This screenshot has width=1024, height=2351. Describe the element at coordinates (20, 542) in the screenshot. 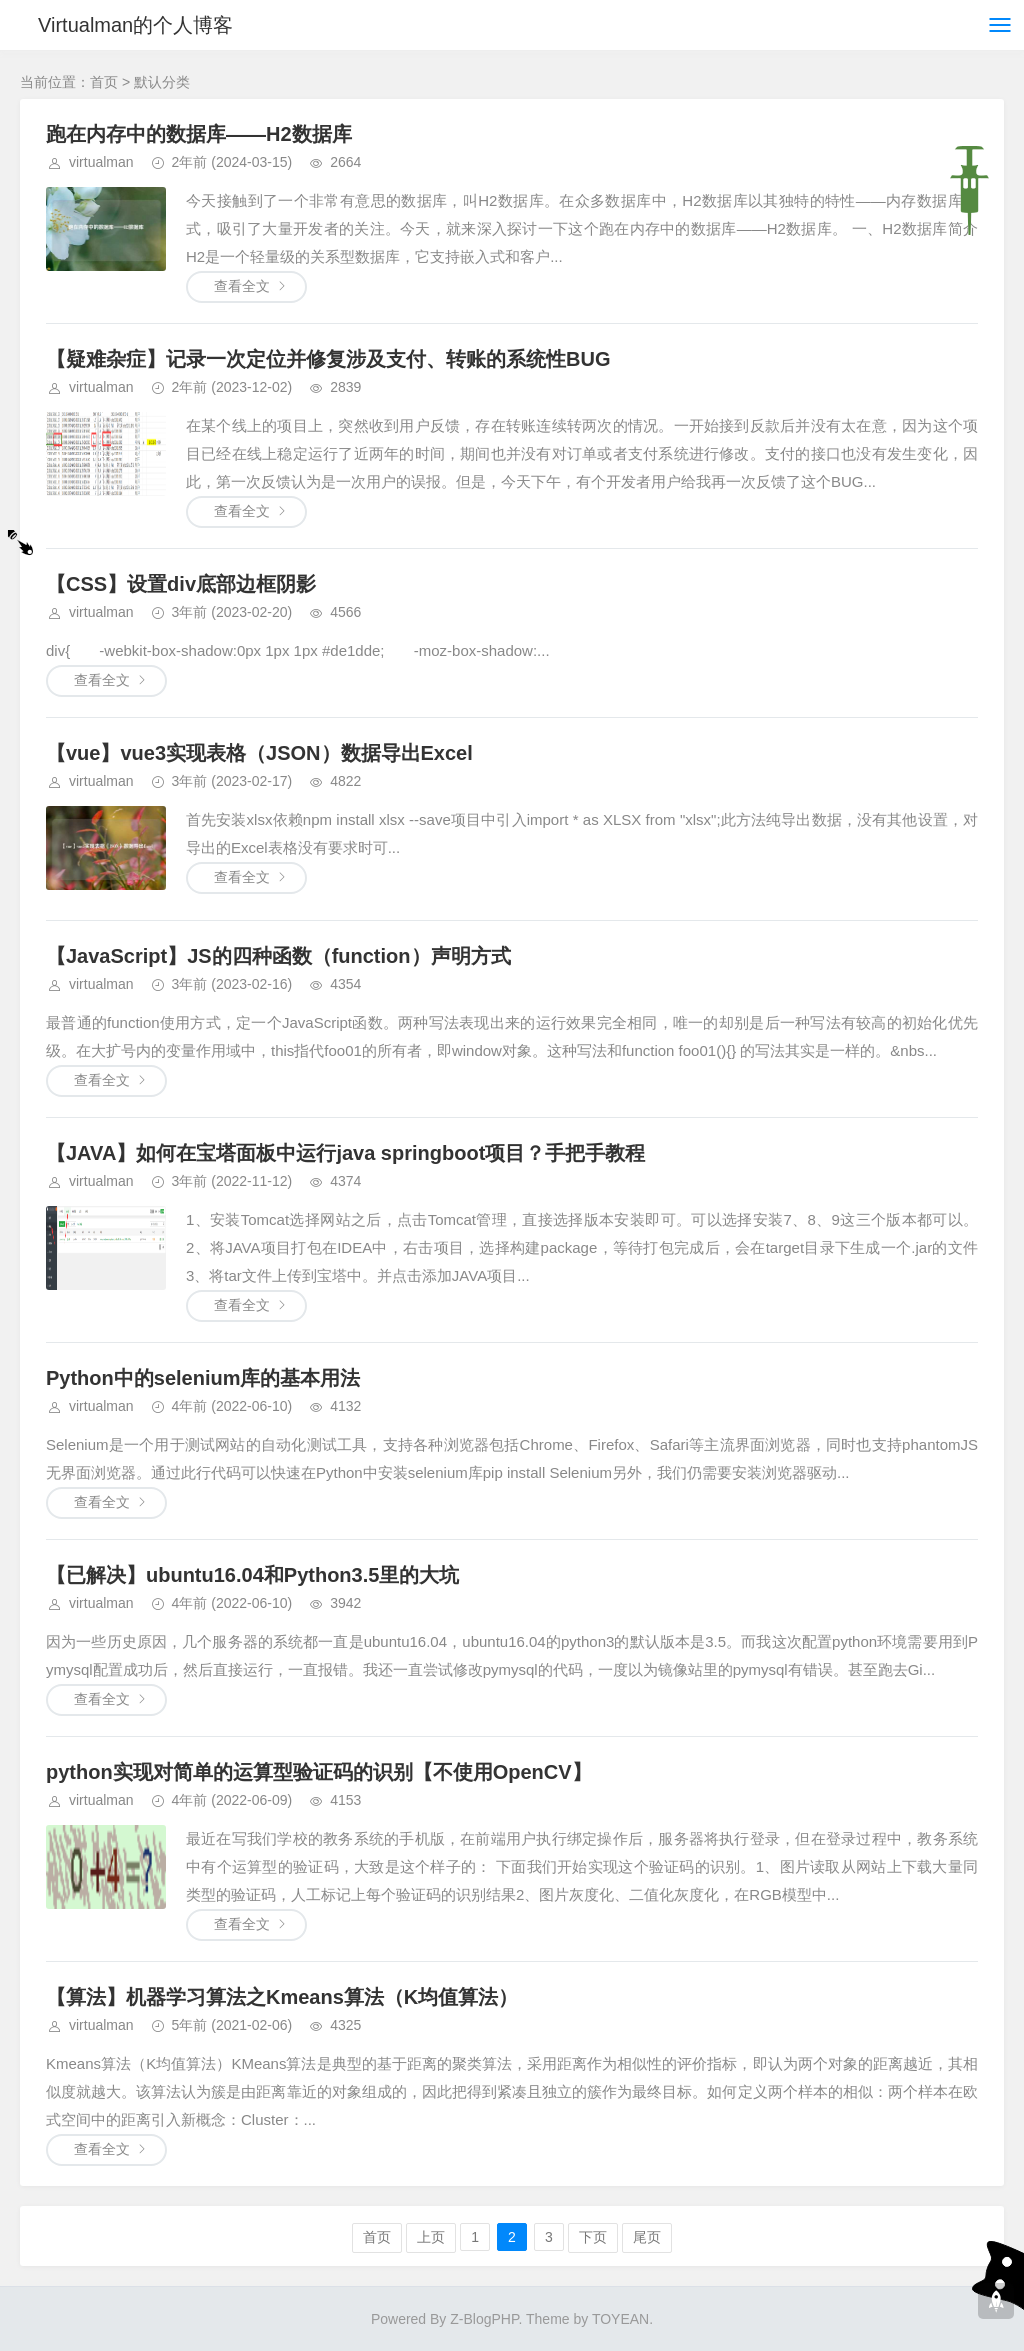

I see `fire projectile or launch attack` at that location.